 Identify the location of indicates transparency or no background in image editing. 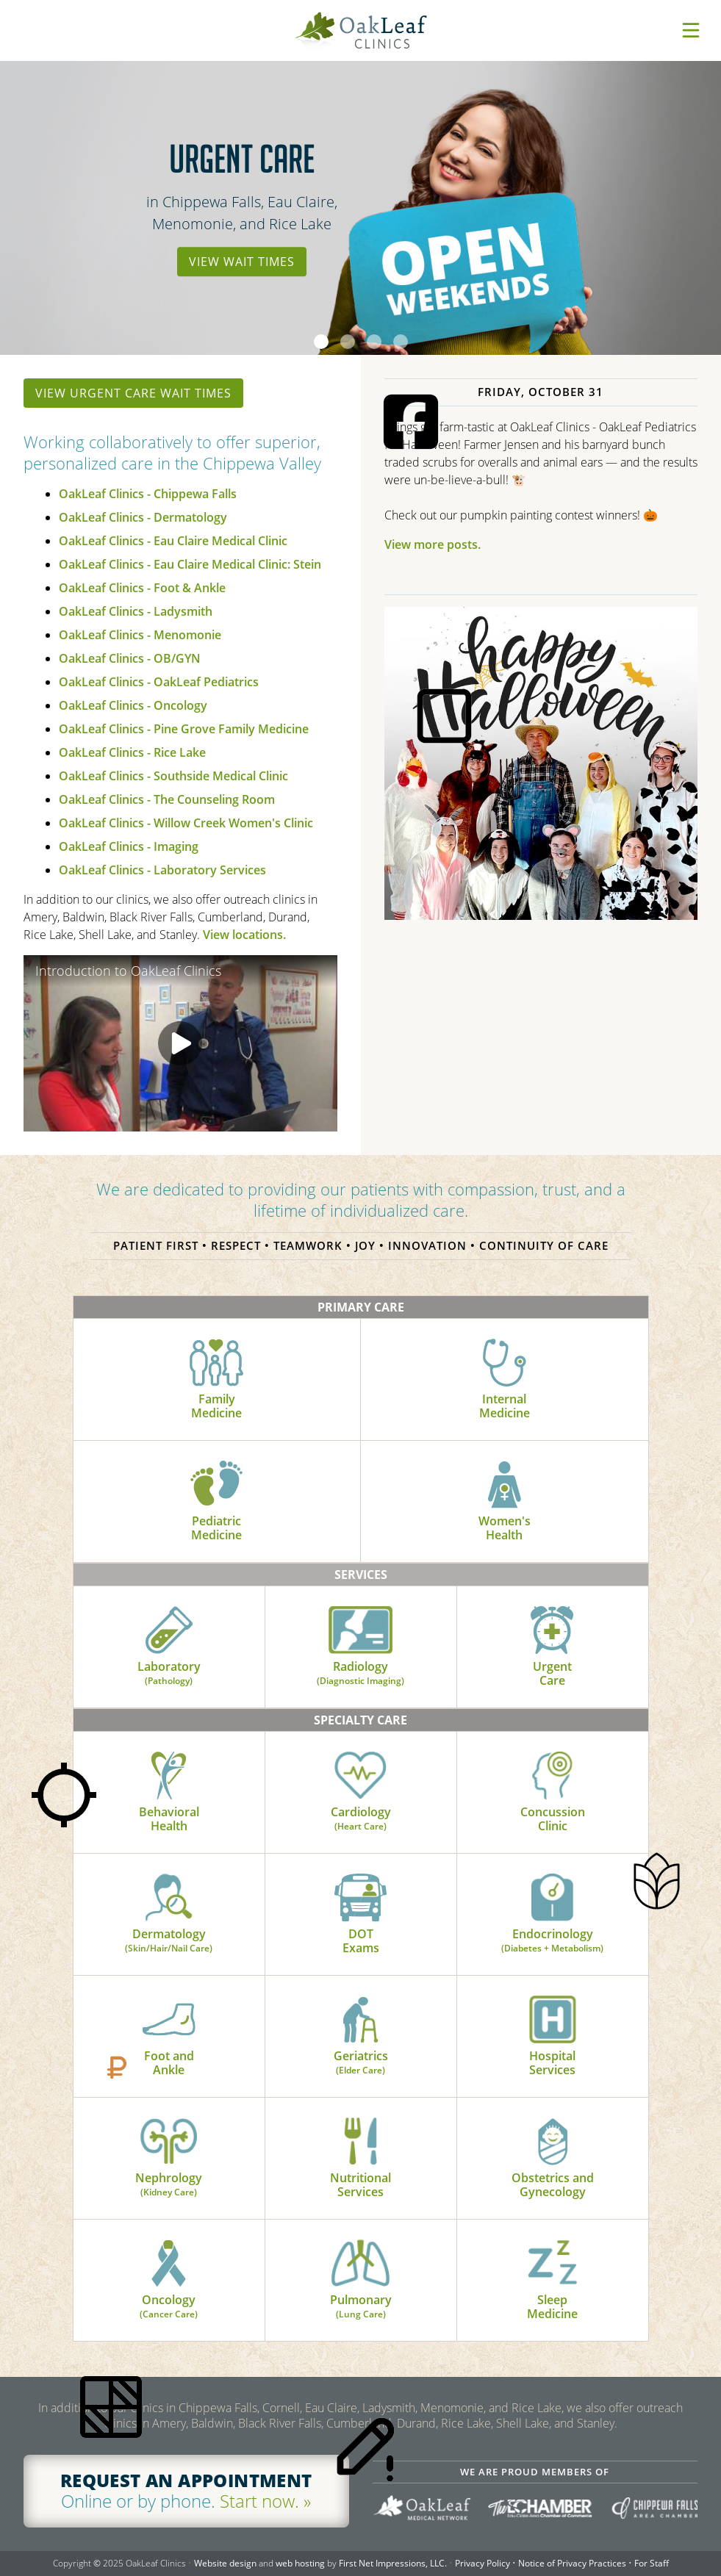
(111, 2407).